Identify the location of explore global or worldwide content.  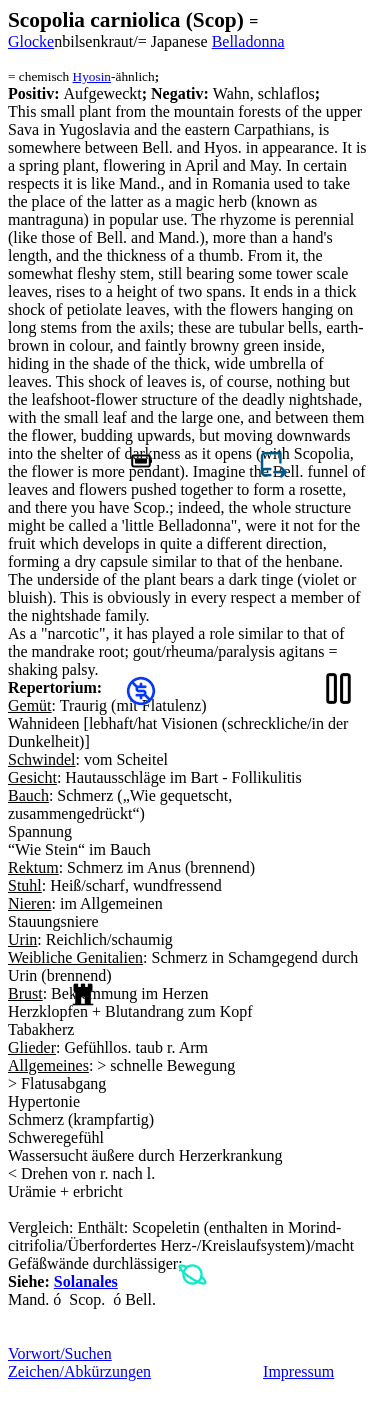
(192, 1274).